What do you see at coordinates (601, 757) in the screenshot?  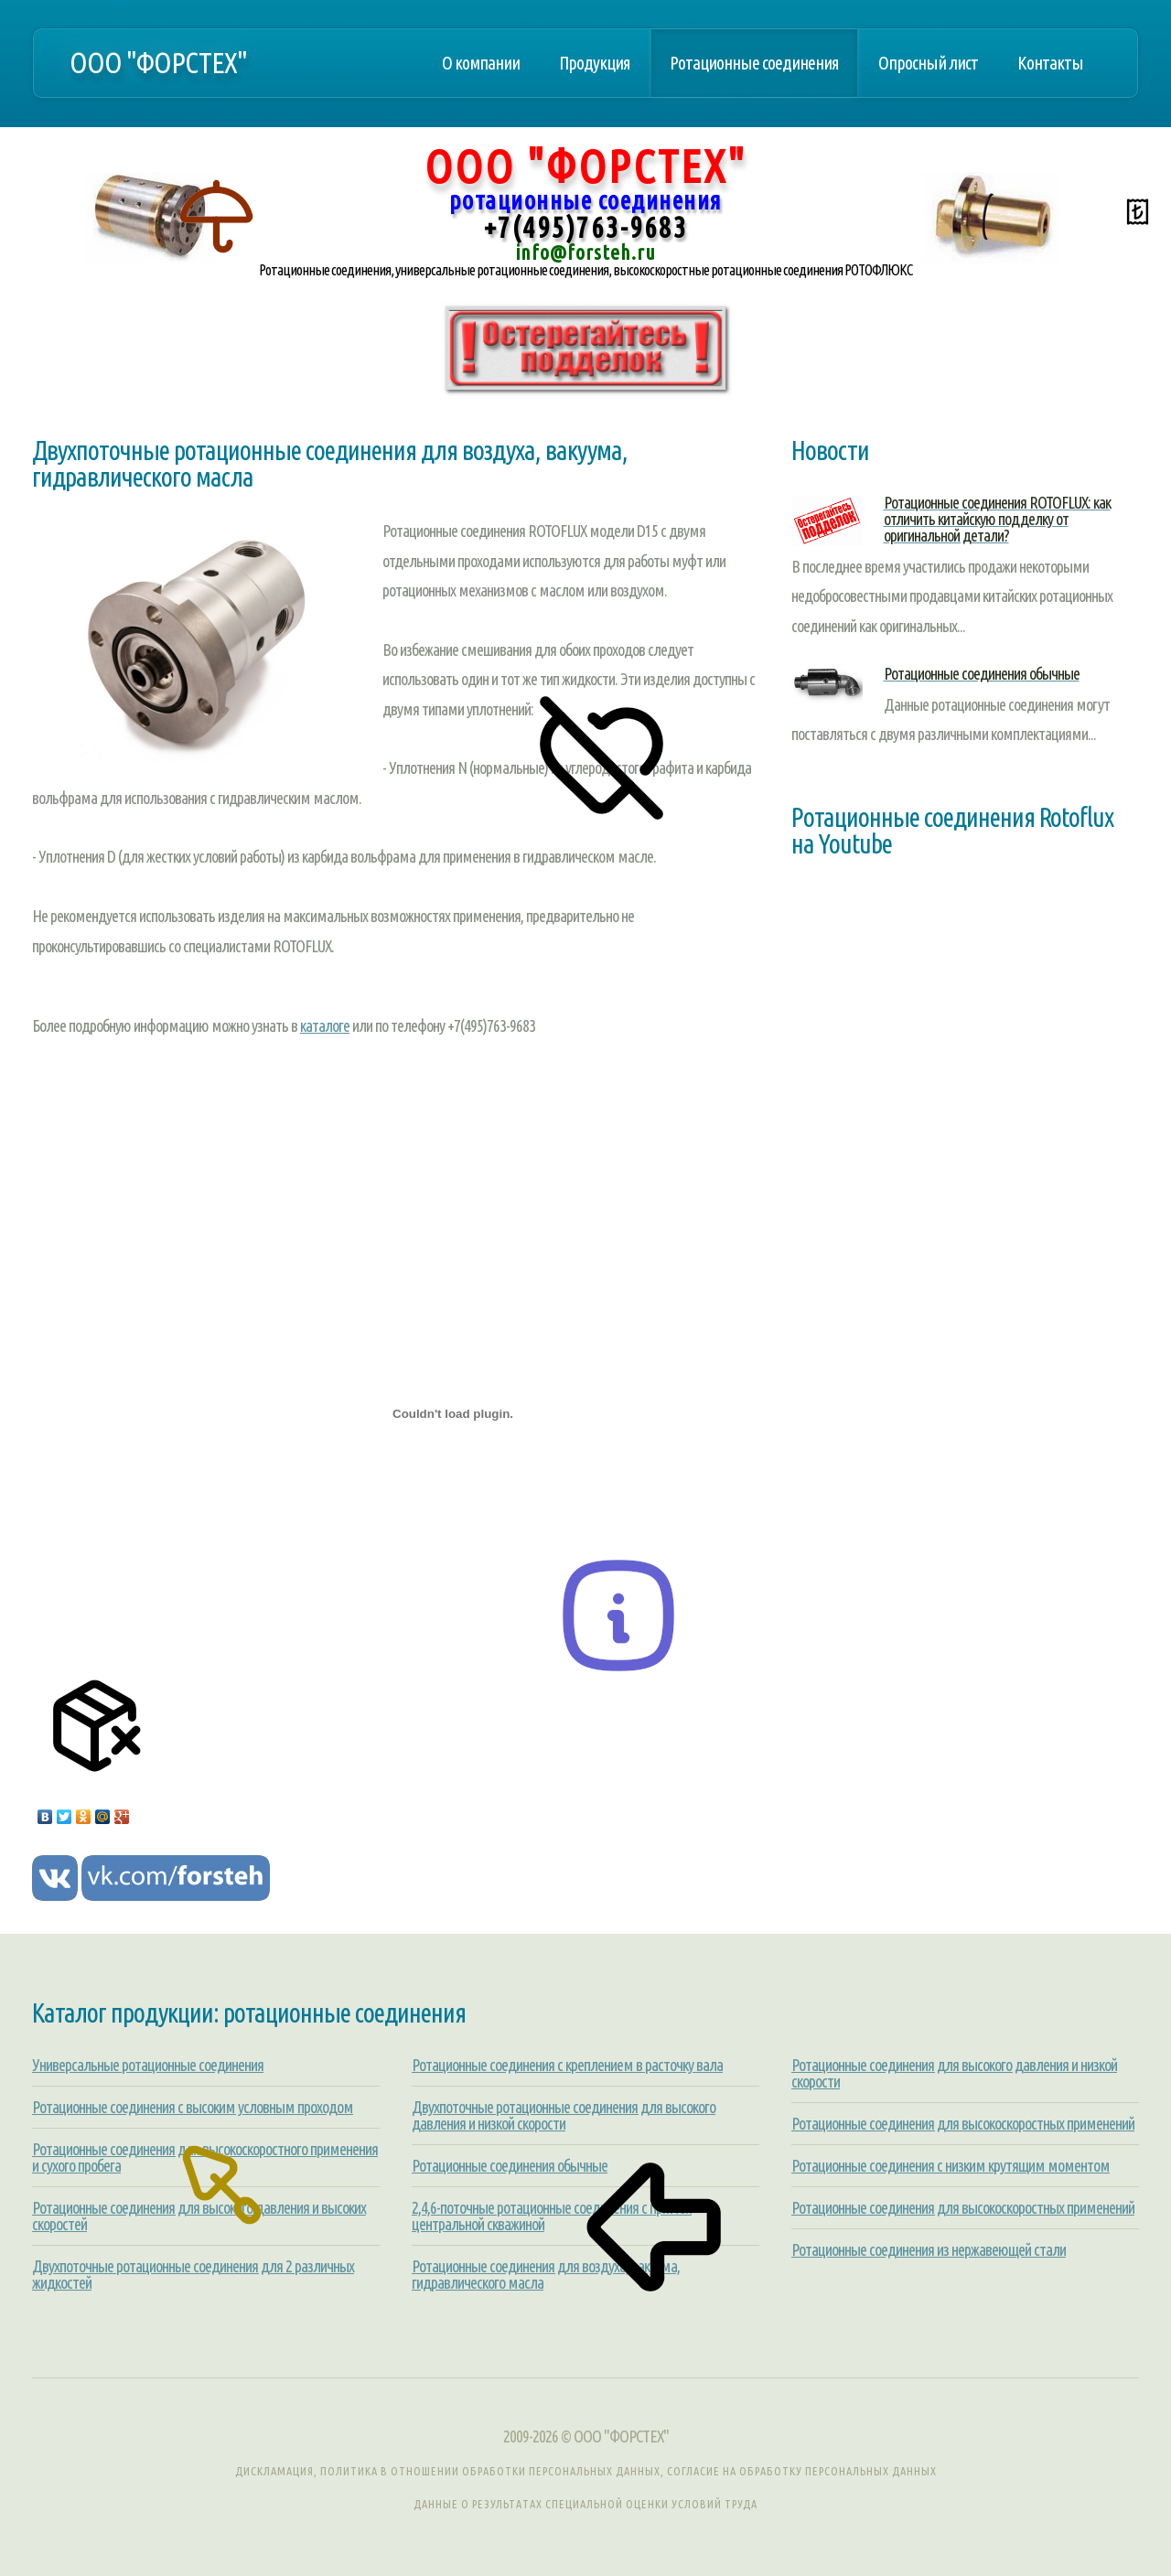 I see `remove from favorites` at bounding box center [601, 757].